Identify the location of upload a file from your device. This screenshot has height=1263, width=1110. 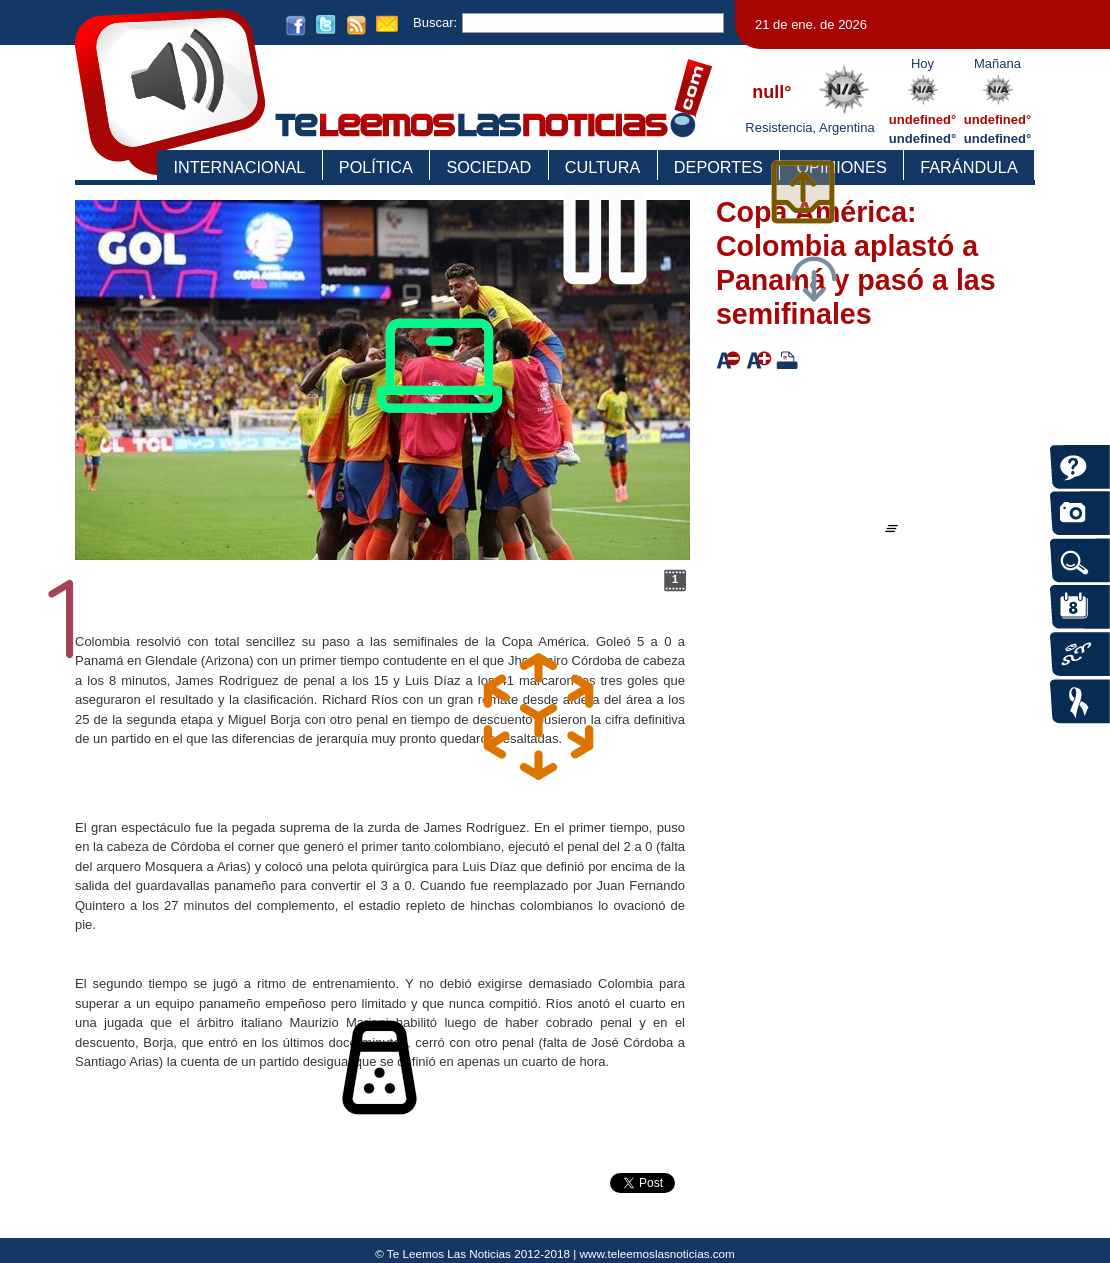
(803, 192).